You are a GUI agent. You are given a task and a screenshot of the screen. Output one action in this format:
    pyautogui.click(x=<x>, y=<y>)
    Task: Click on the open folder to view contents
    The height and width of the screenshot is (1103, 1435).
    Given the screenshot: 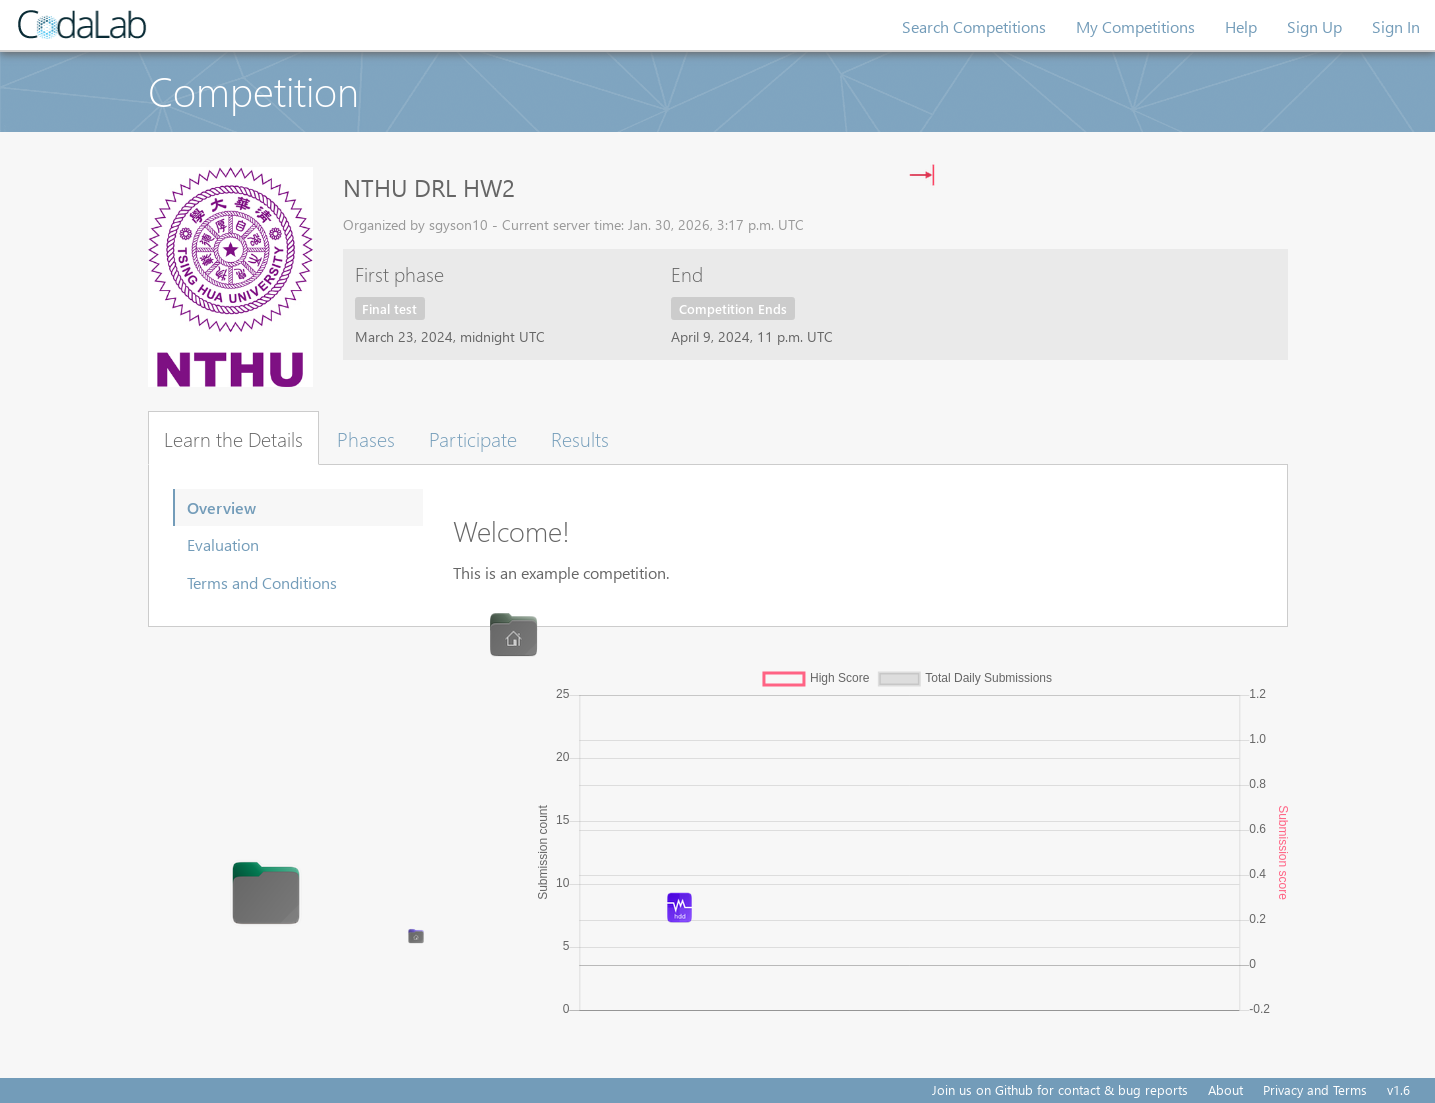 What is the action you would take?
    pyautogui.click(x=266, y=893)
    